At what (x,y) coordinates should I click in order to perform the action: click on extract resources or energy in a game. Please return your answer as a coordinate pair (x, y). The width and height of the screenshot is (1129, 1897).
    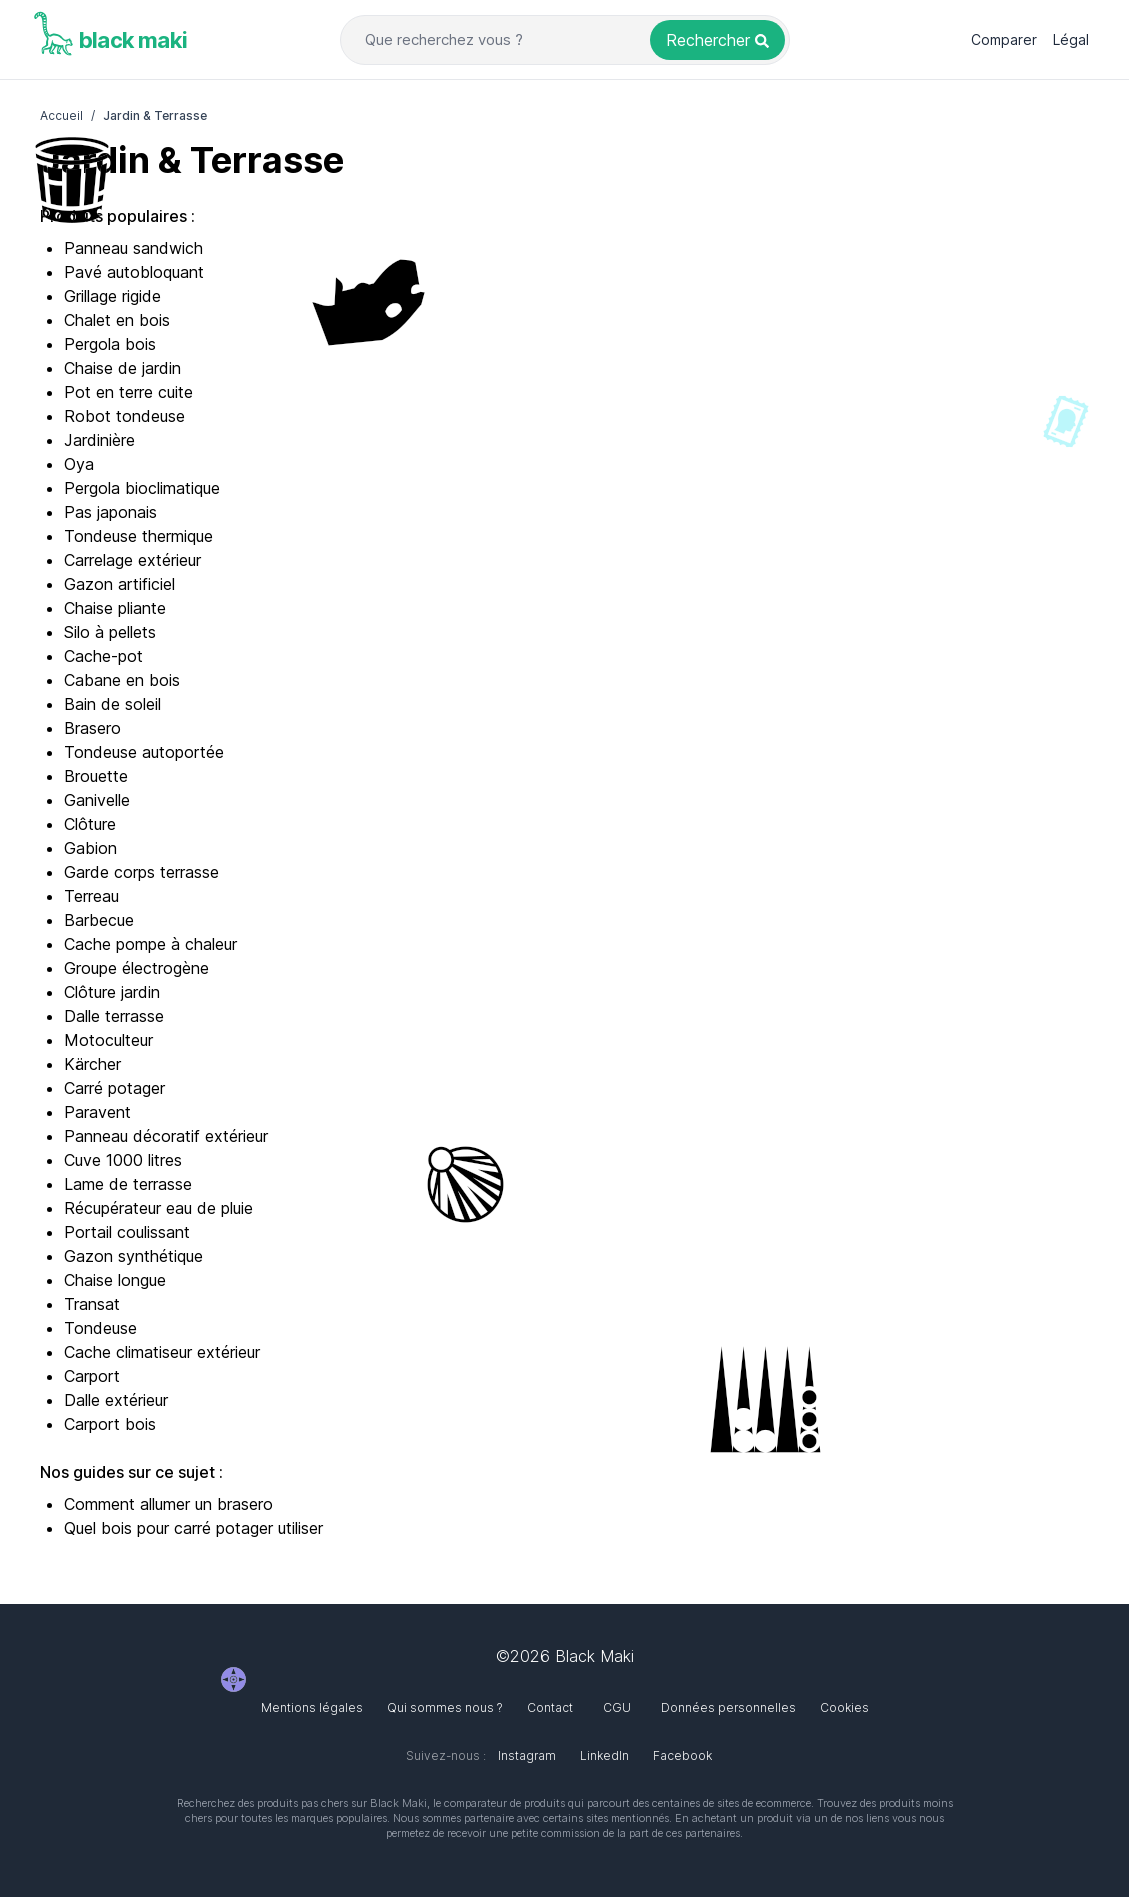
    Looking at the image, I should click on (465, 1184).